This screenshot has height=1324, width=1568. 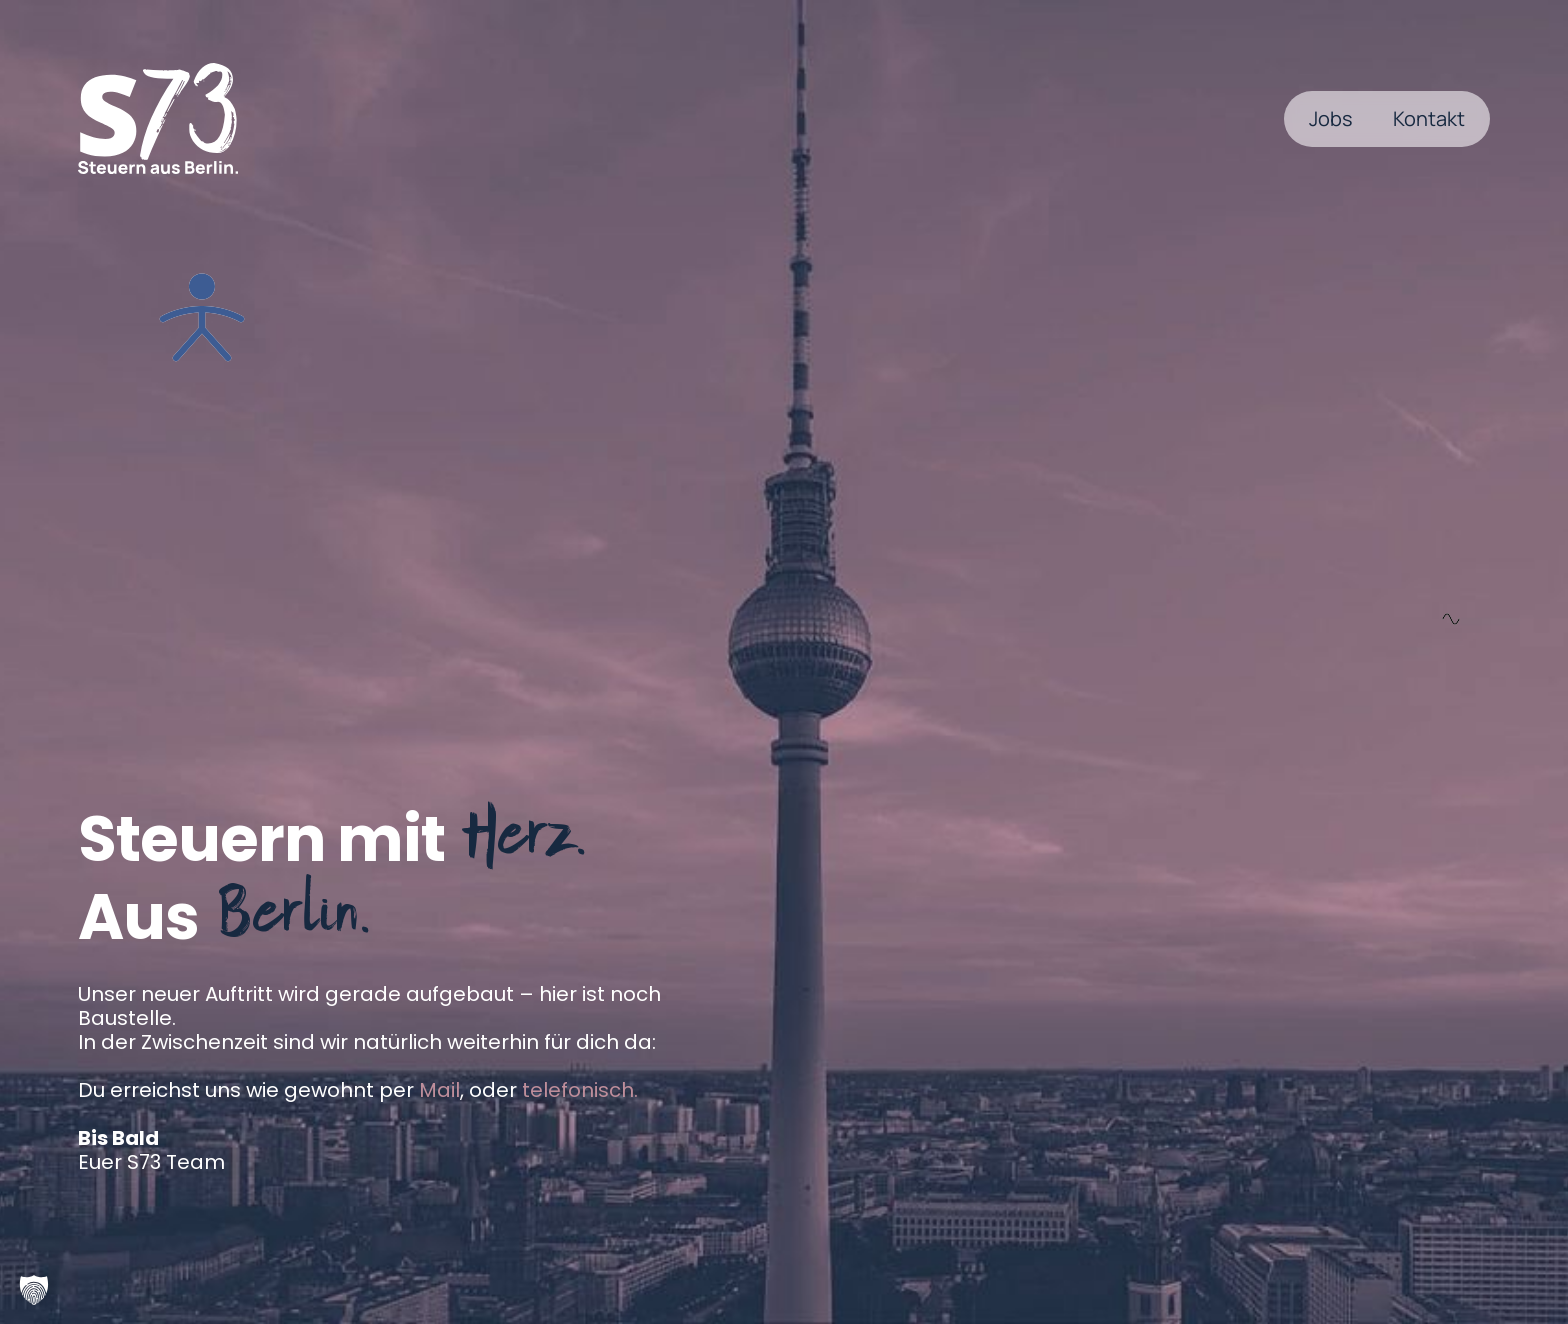 I want to click on view user profile, so click(x=202, y=319).